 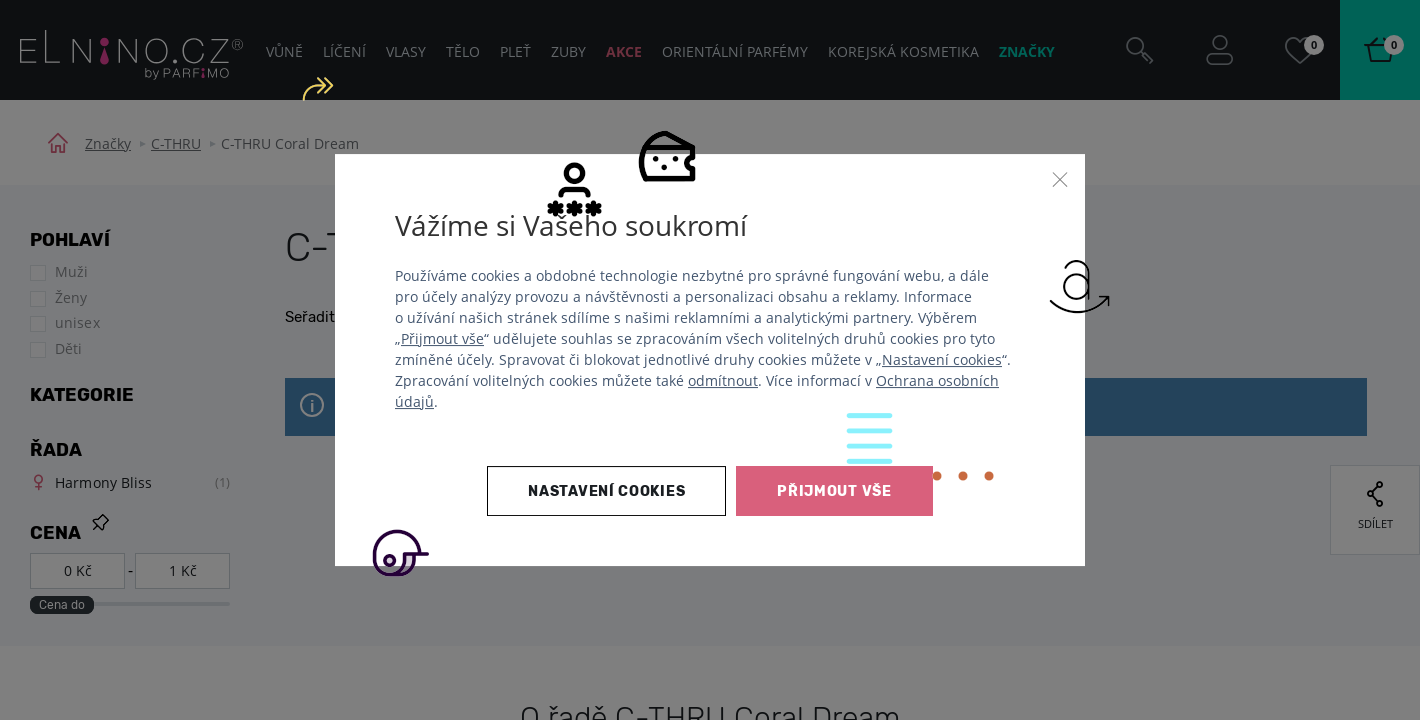 What do you see at coordinates (869, 438) in the screenshot?
I see `switch to compact list view` at bounding box center [869, 438].